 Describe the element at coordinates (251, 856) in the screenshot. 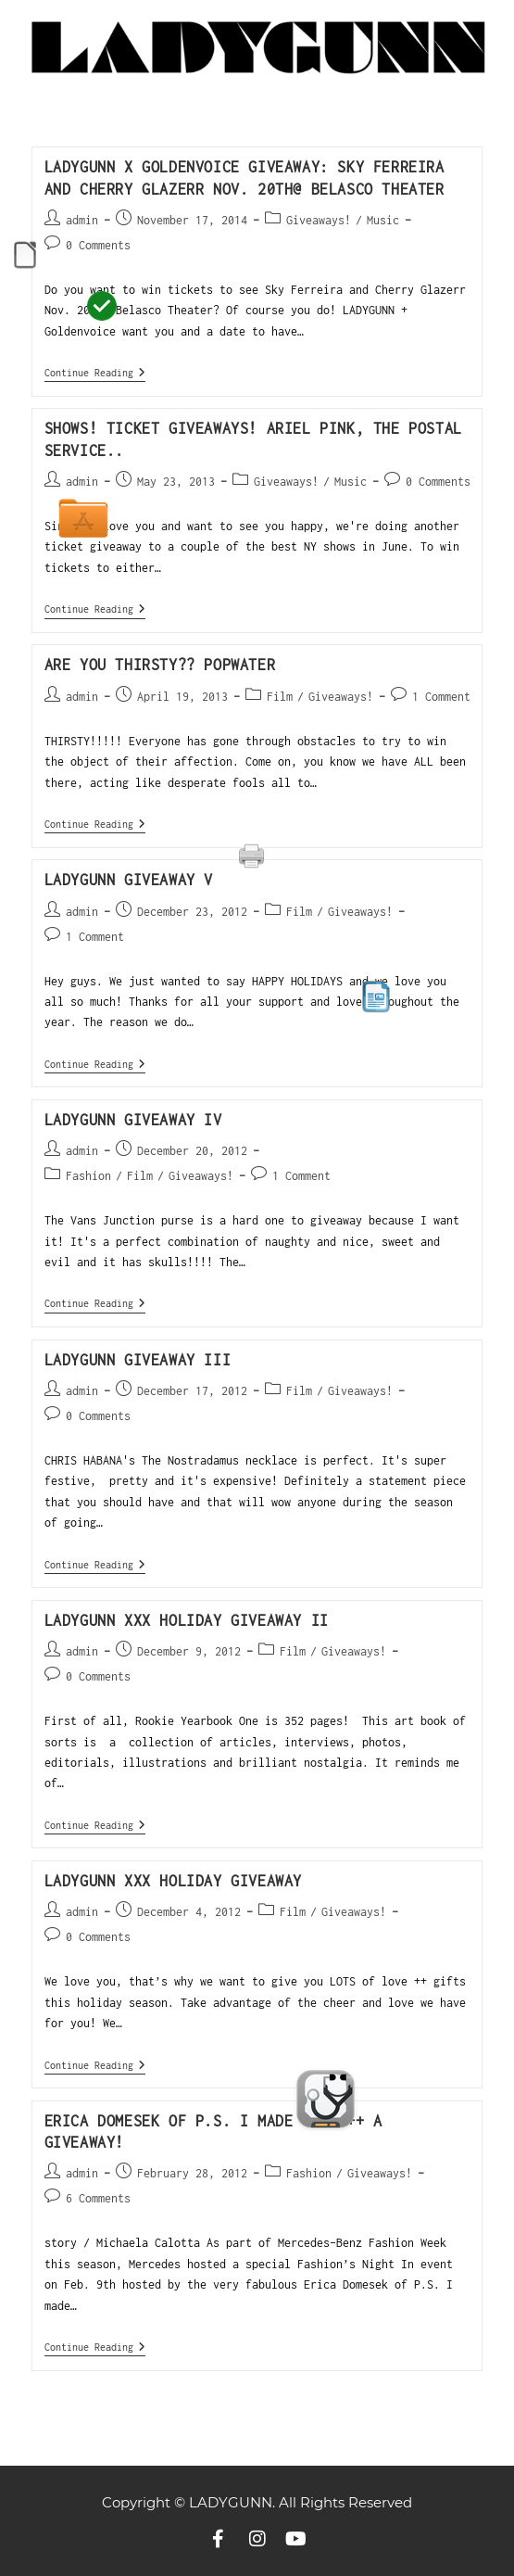

I see `print the current document` at that location.